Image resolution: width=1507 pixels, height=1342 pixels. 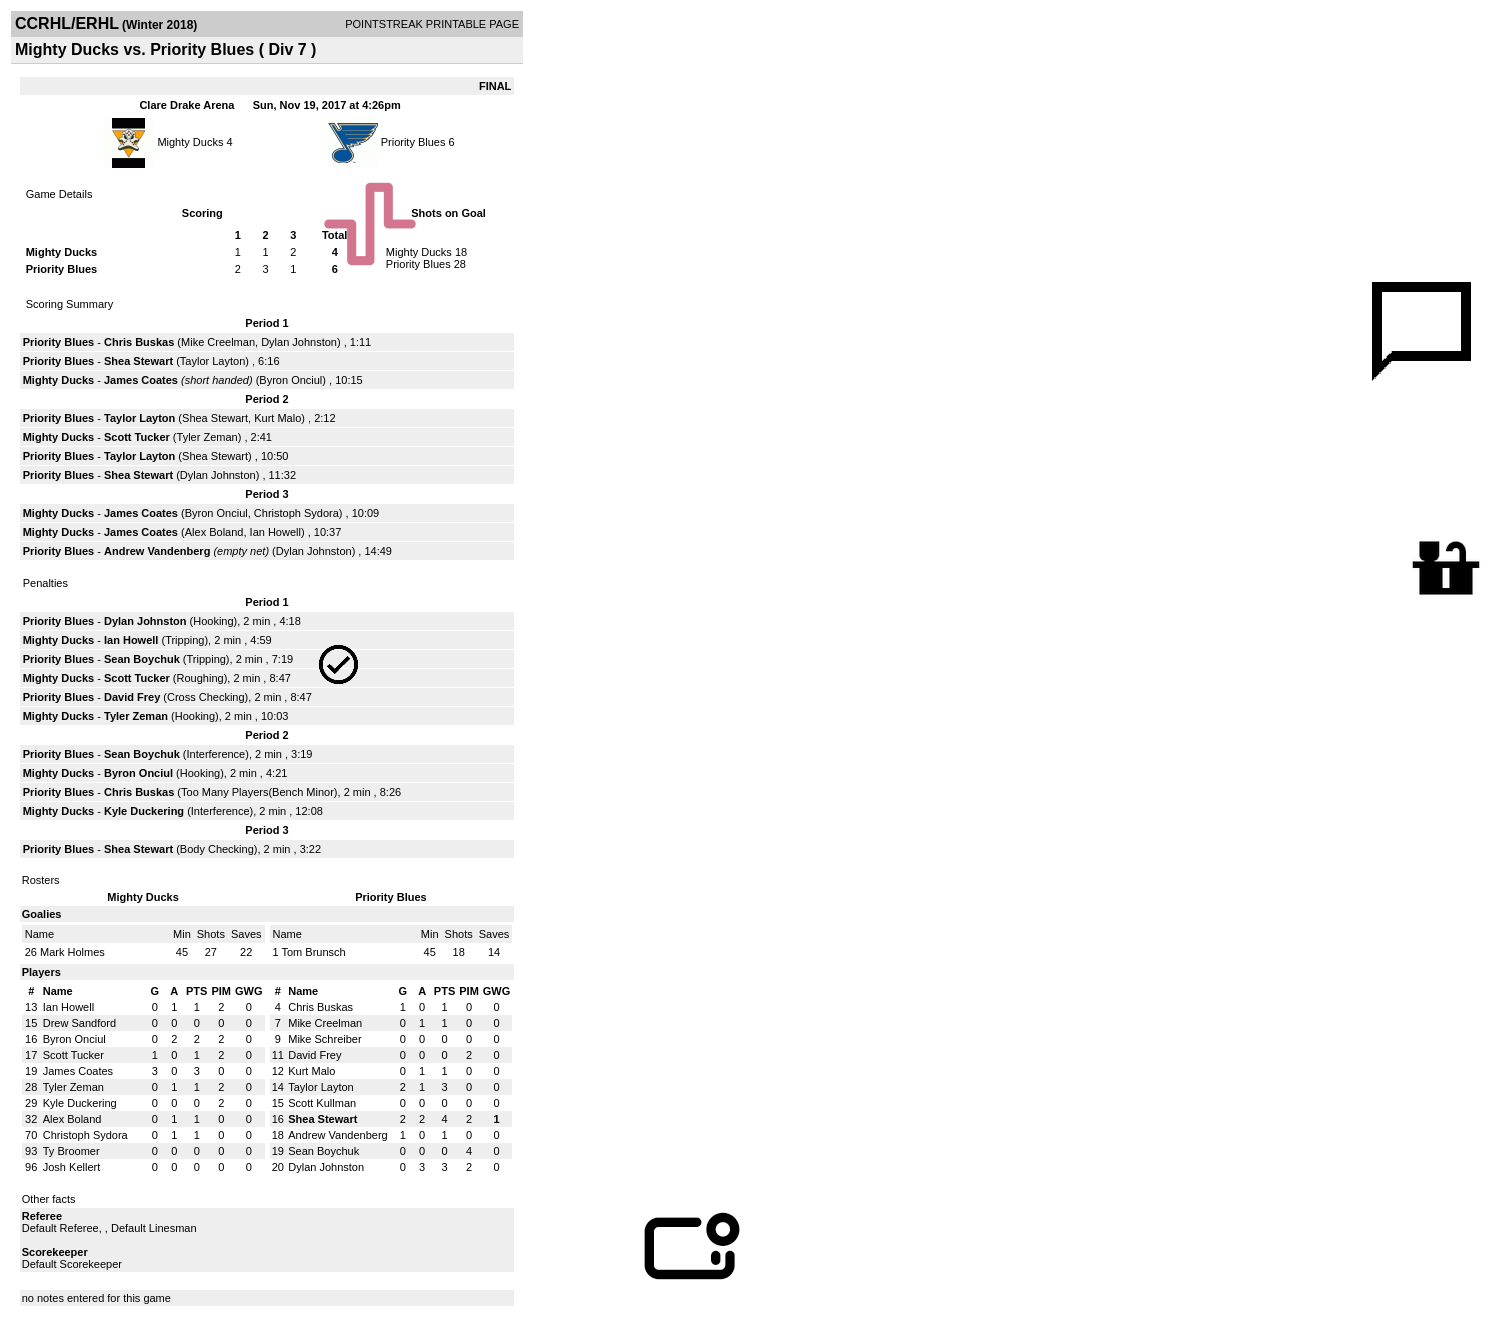 What do you see at coordinates (692, 1246) in the screenshot?
I see `access phone camera settings` at bounding box center [692, 1246].